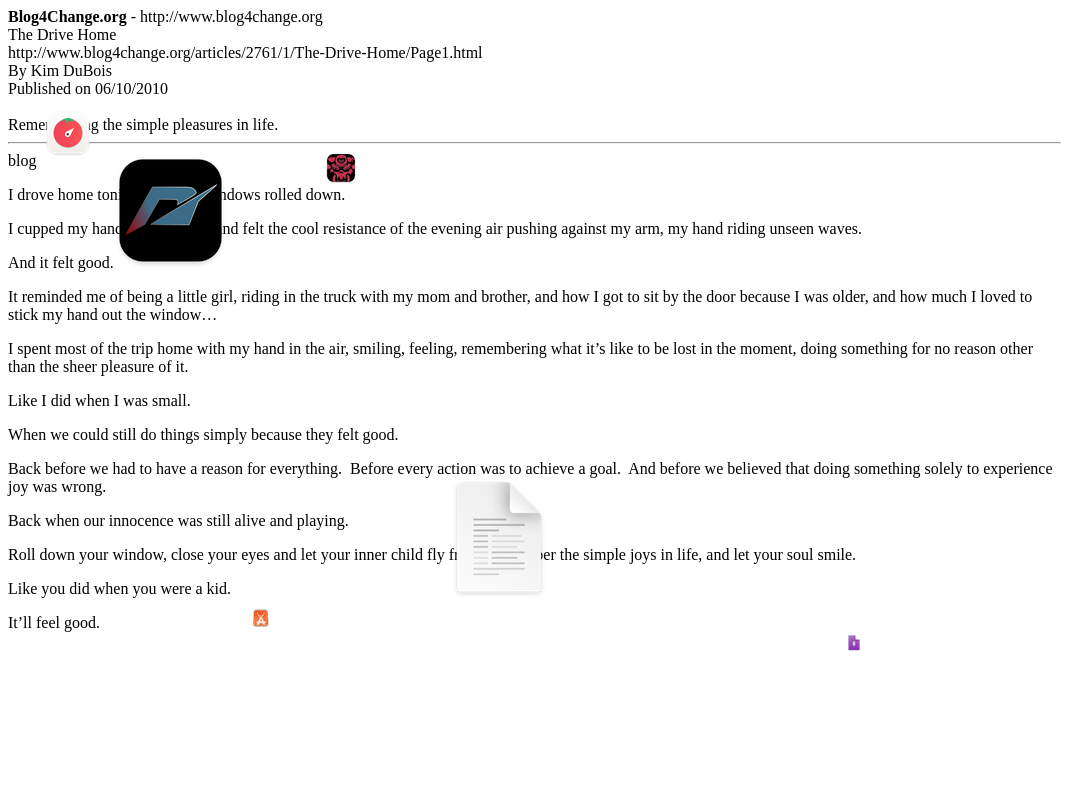 This screenshot has height=794, width=1069. Describe the element at coordinates (341, 168) in the screenshot. I see `launch helltaker game` at that location.